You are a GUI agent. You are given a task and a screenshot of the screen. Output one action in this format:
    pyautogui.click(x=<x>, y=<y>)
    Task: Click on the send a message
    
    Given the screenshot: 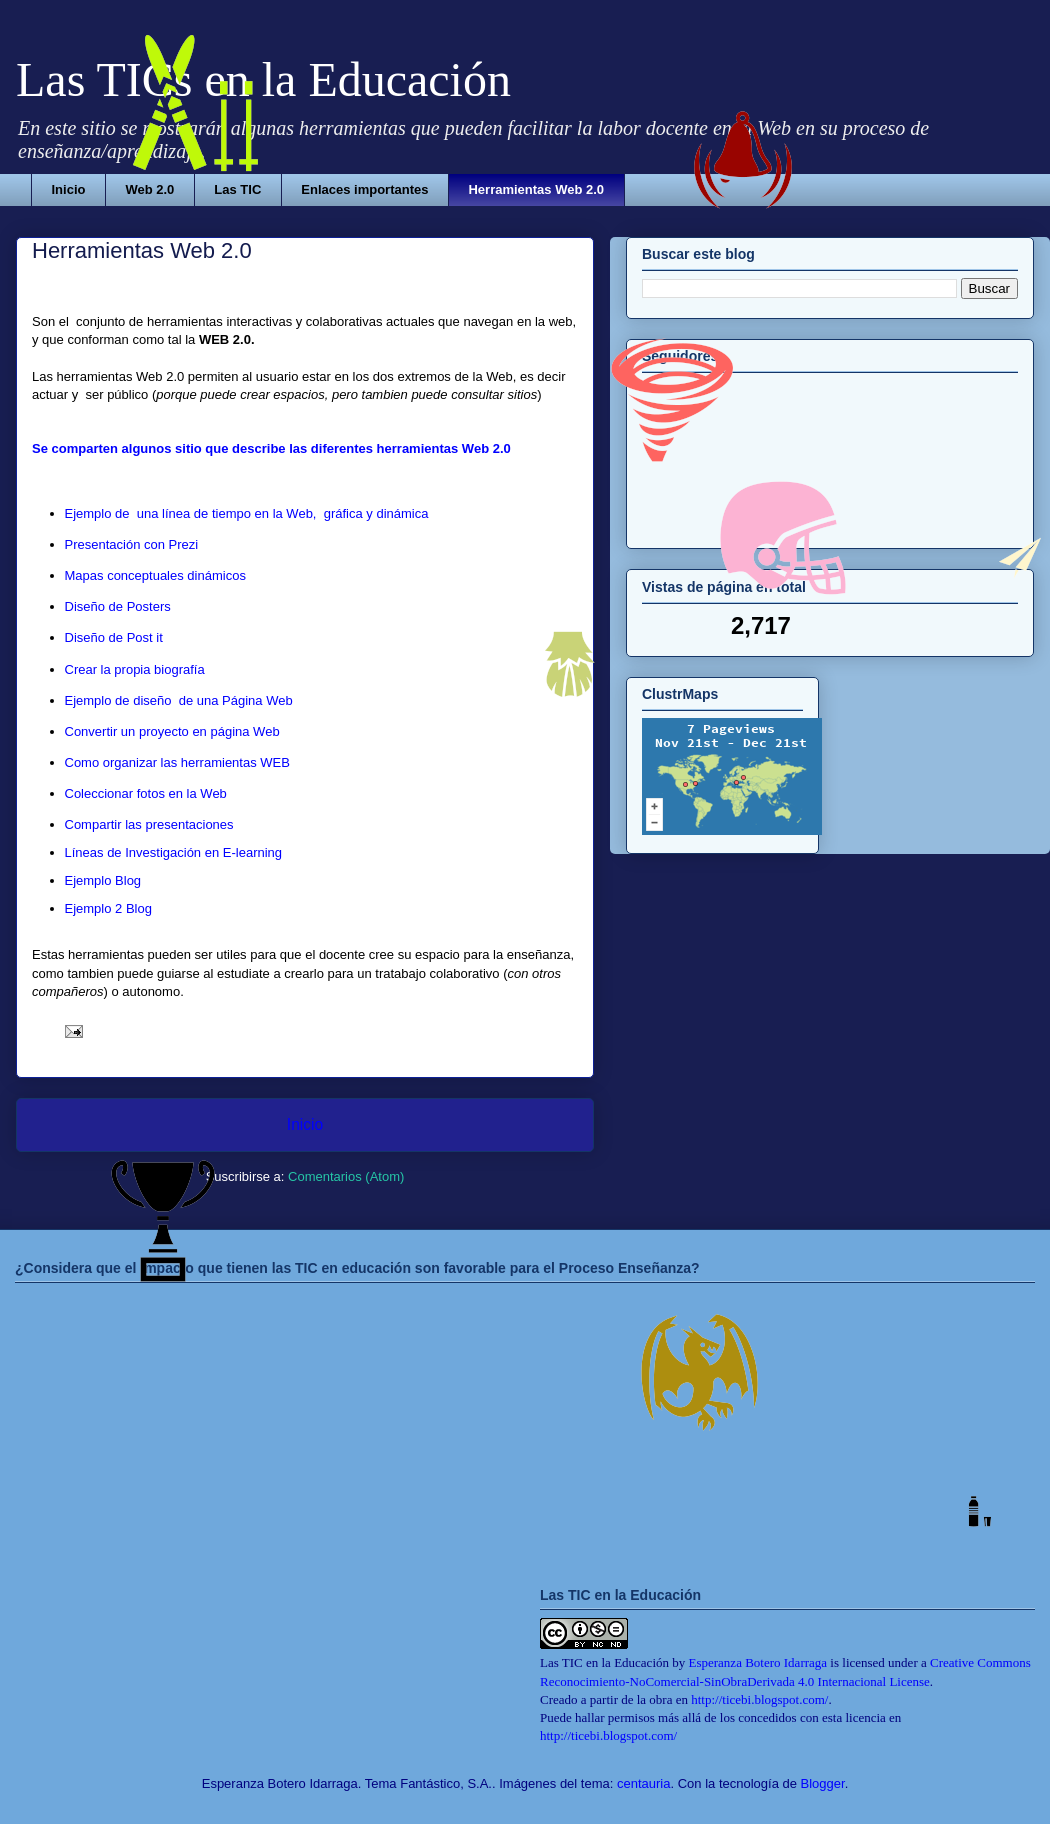 What is the action you would take?
    pyautogui.click(x=1020, y=558)
    